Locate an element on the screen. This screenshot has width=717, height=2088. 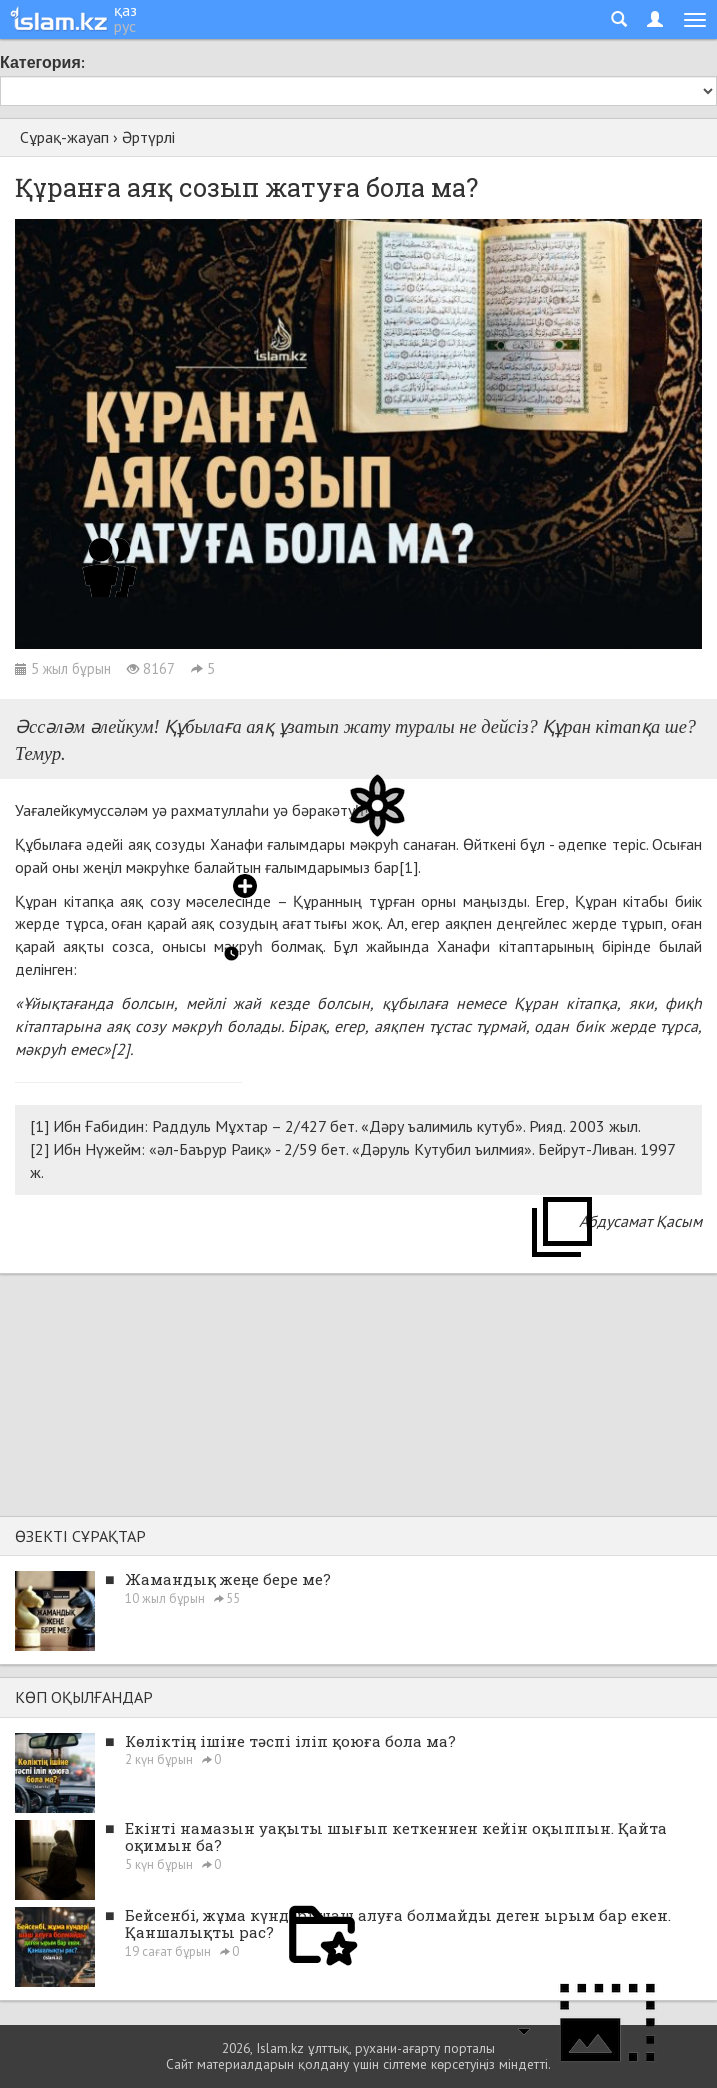
apply a vintage or retro photo filter is located at coordinates (377, 805).